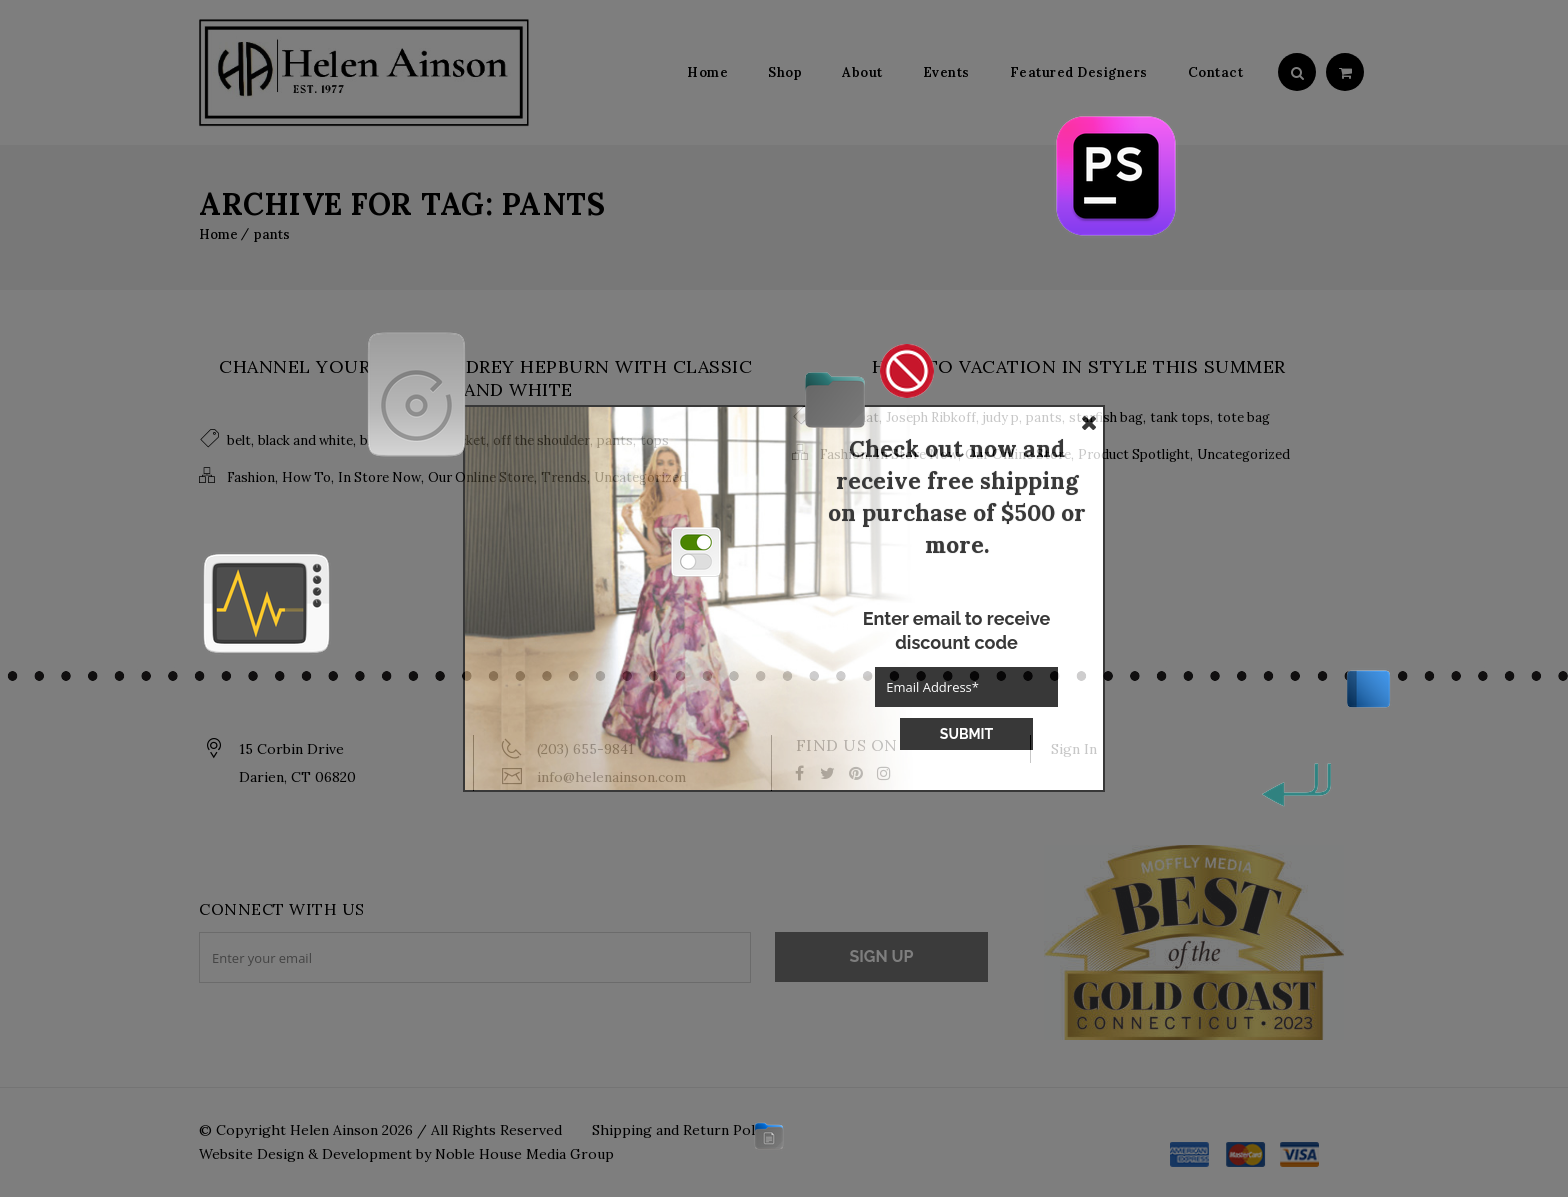  What do you see at coordinates (416, 394) in the screenshot?
I see `access hard drive storage` at bounding box center [416, 394].